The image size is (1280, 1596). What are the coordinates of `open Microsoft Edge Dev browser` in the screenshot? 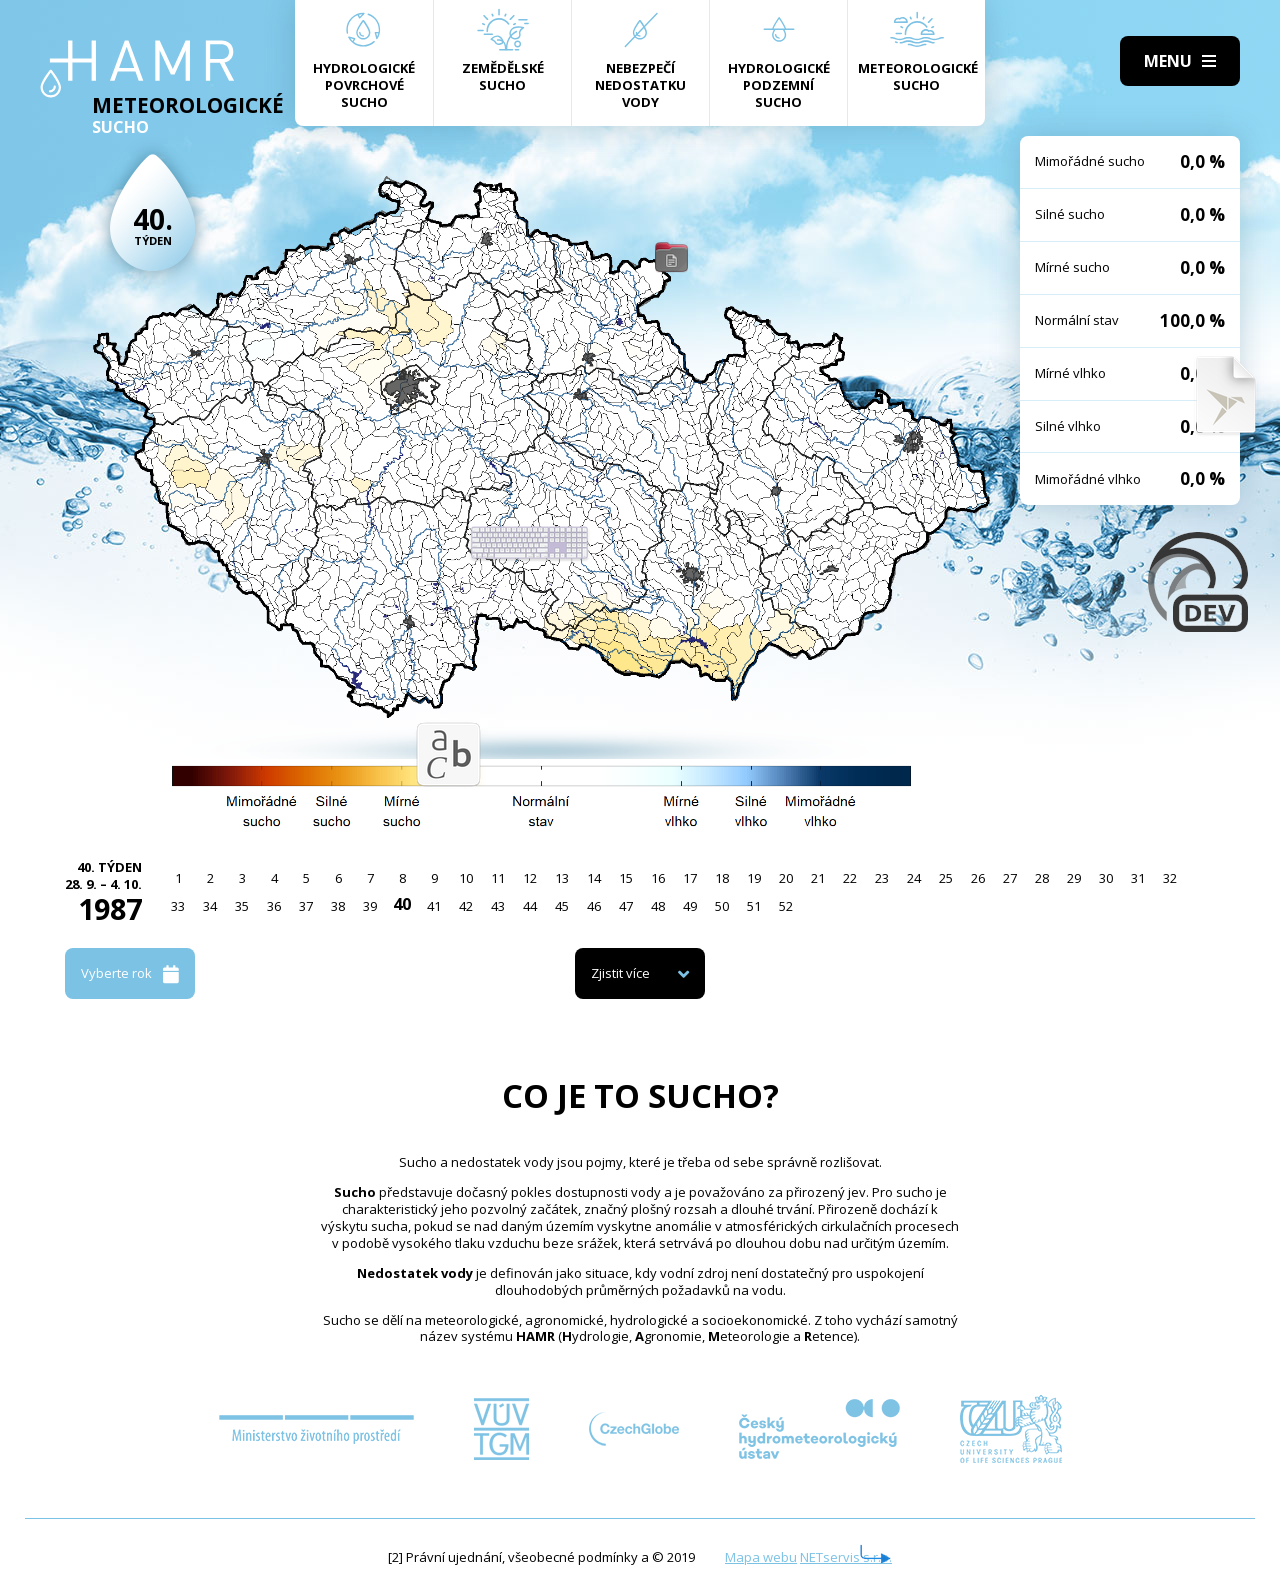 It's located at (1198, 582).